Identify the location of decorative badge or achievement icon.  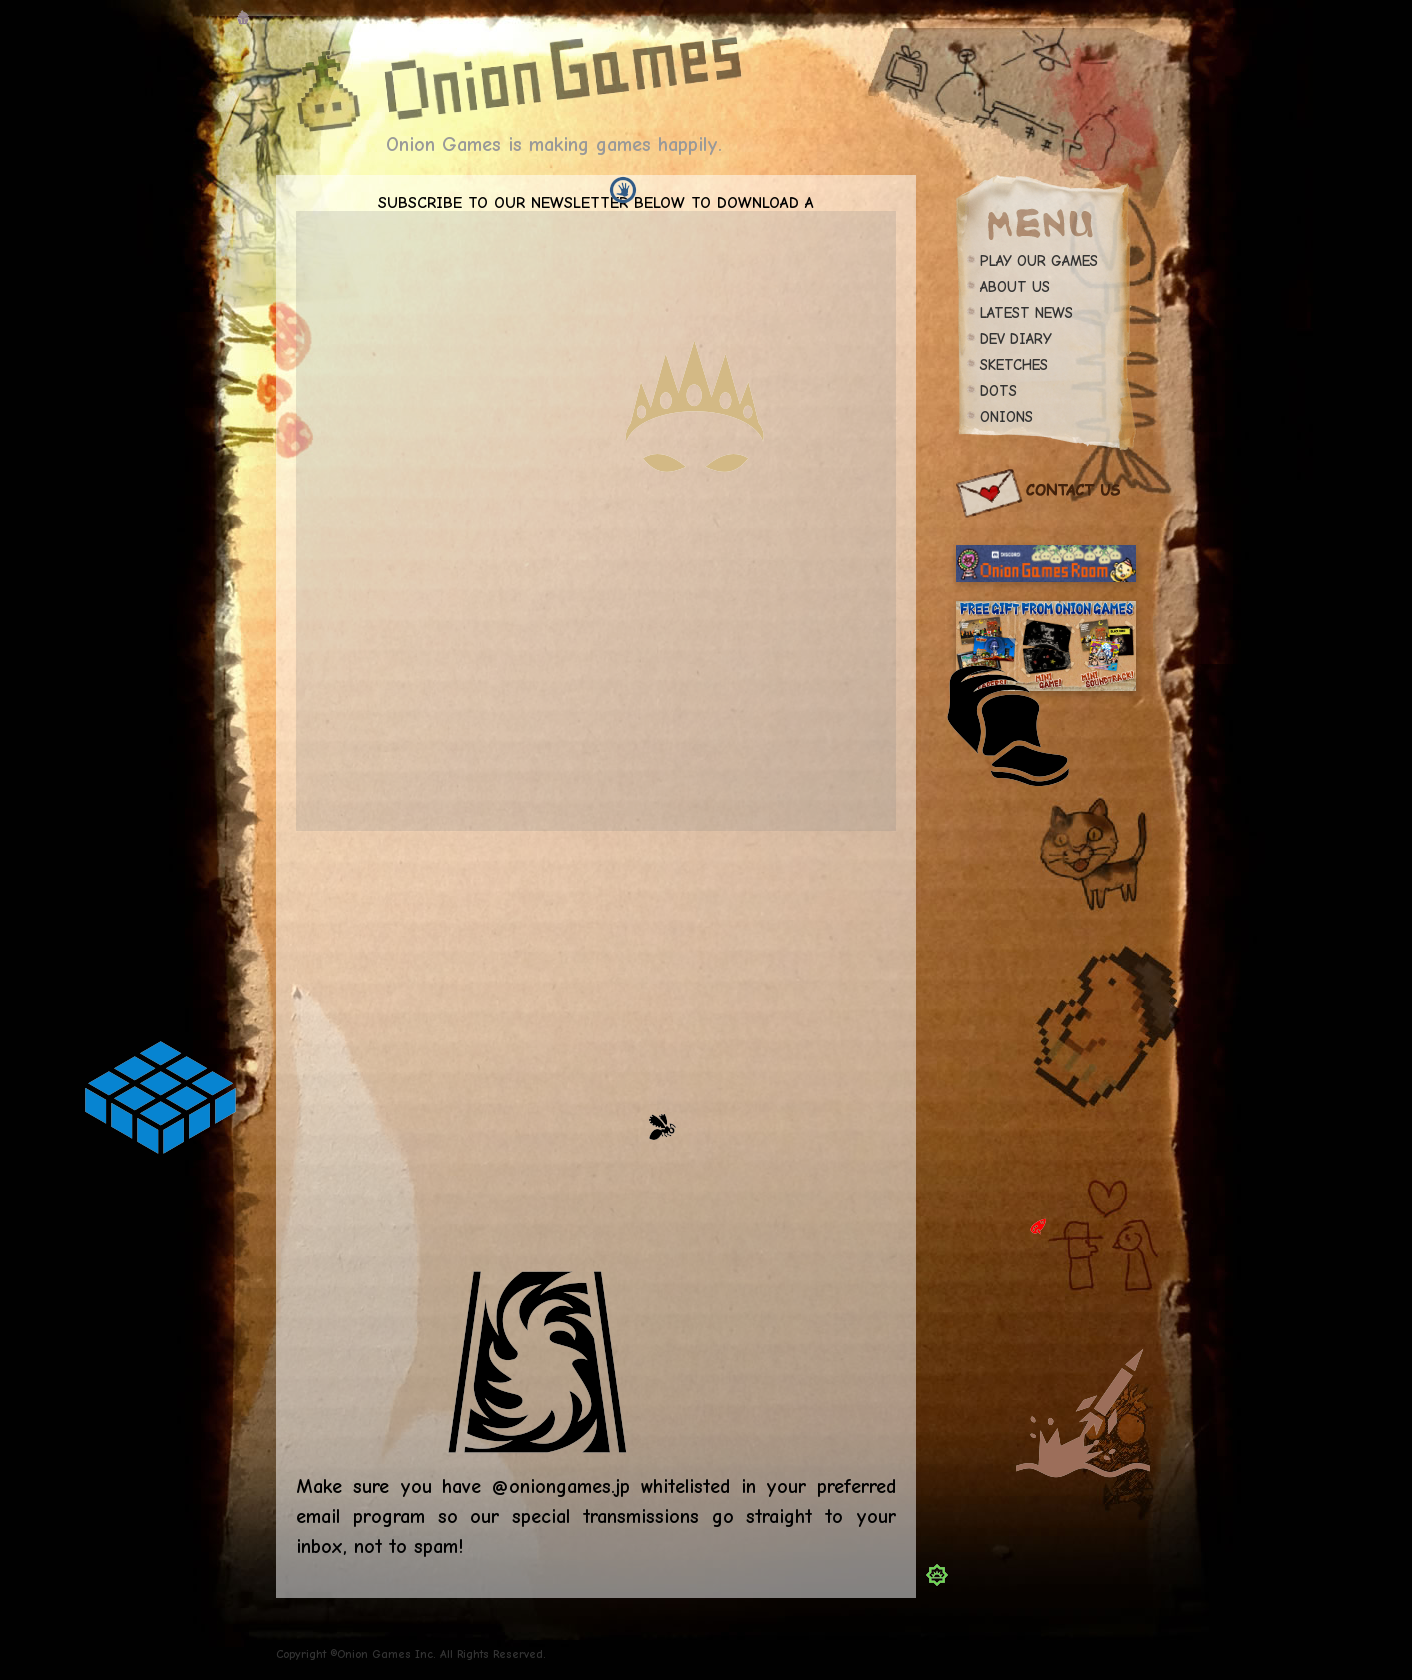
(937, 1575).